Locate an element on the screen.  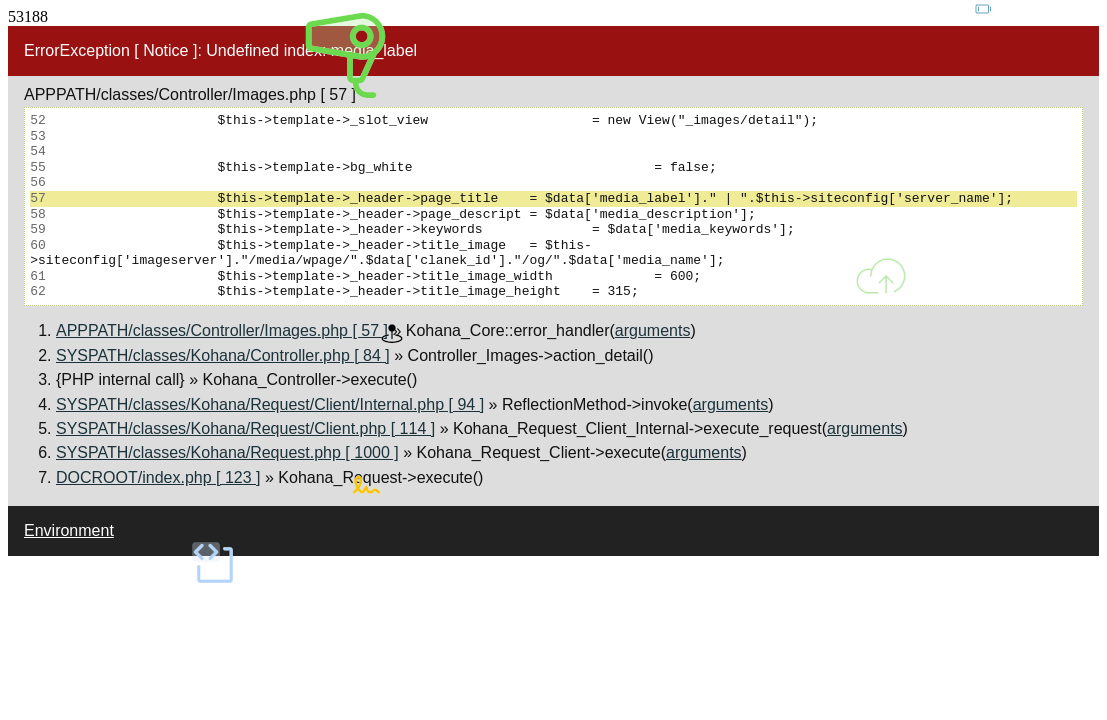
access hair styling or grooming tools is located at coordinates (347, 51).